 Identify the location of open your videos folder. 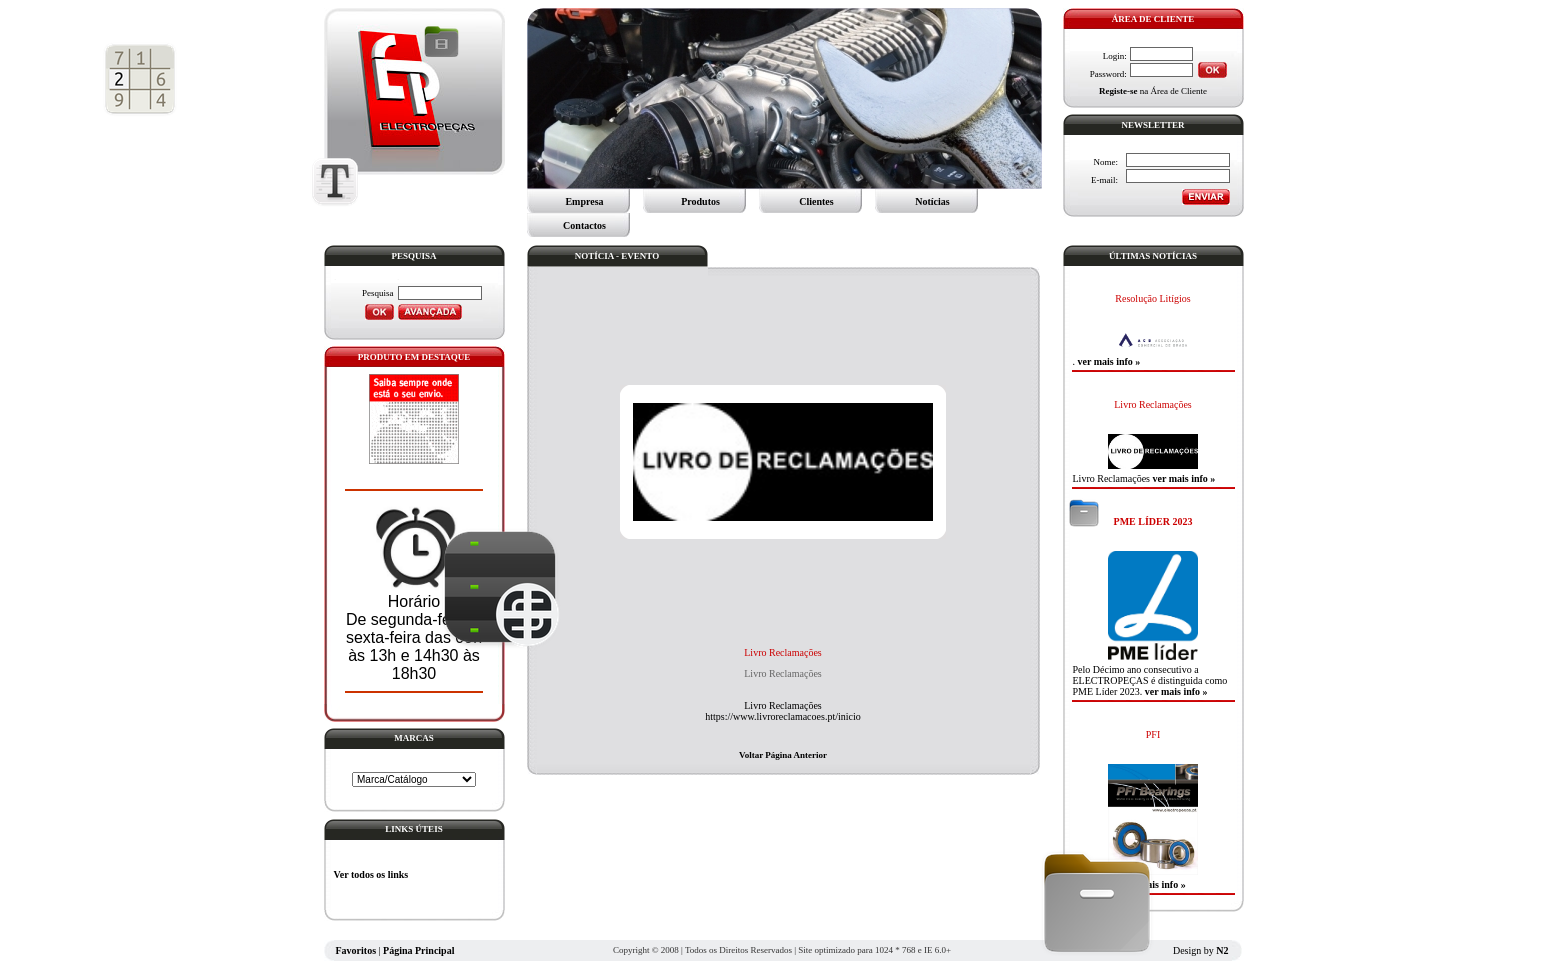
(441, 41).